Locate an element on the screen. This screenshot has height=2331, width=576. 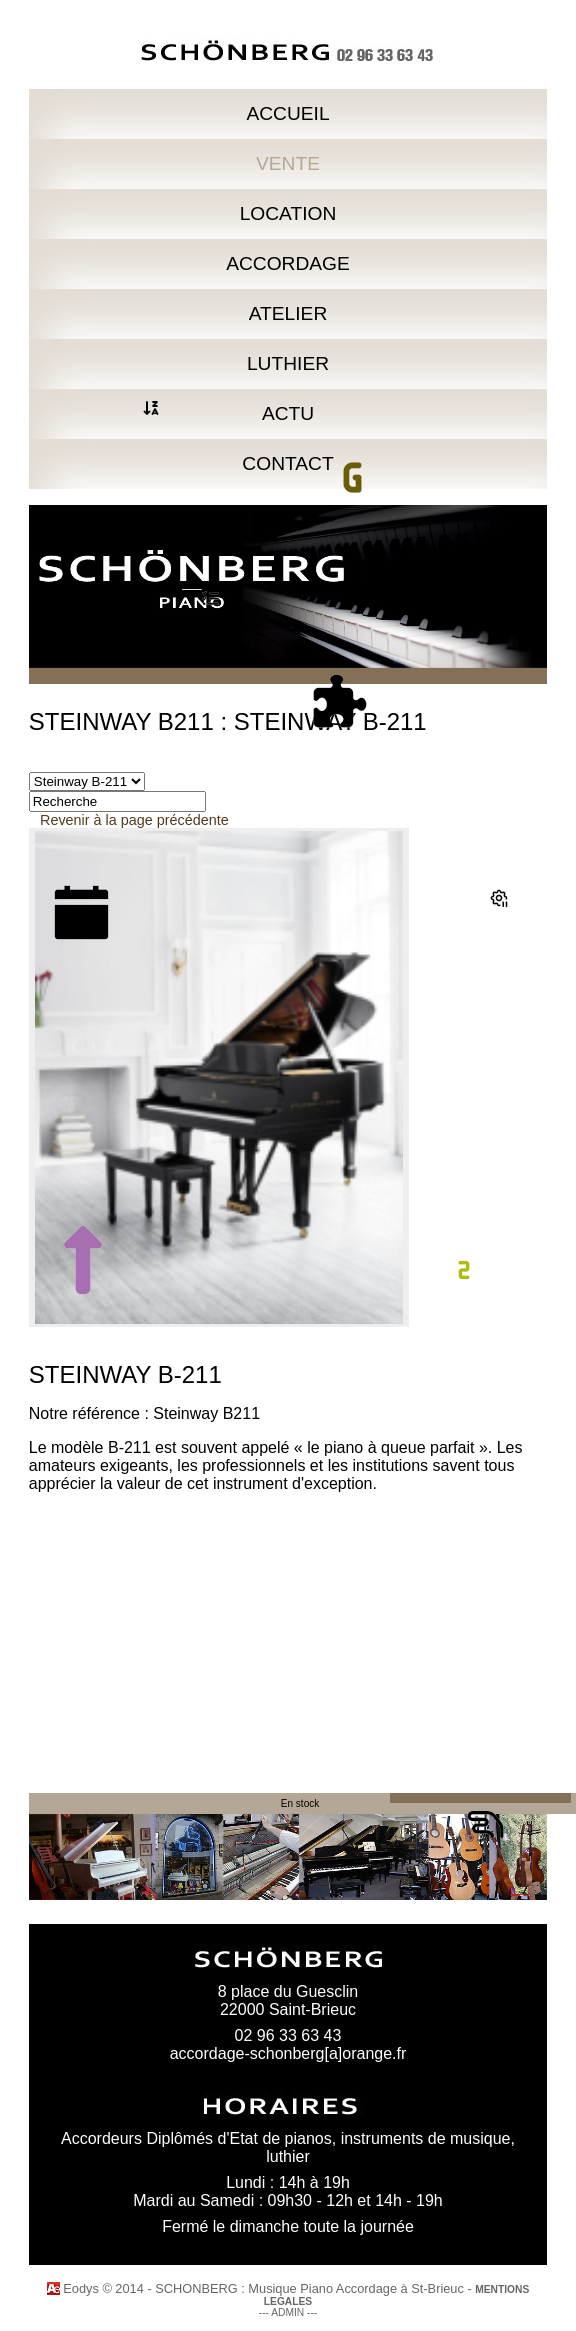
indicates second item or step in a sequence is located at coordinates (464, 1270).